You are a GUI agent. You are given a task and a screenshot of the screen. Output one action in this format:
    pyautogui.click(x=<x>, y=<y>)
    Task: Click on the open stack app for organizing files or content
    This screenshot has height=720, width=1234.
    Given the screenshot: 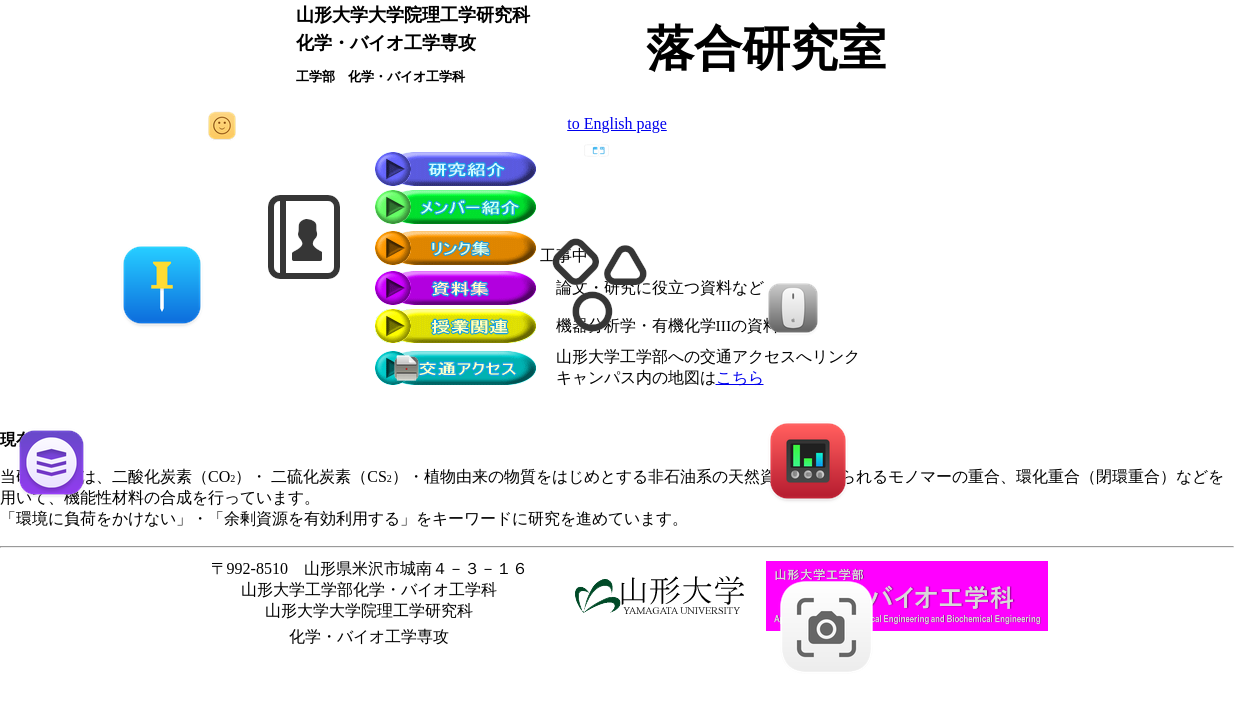 What is the action you would take?
    pyautogui.click(x=51, y=462)
    